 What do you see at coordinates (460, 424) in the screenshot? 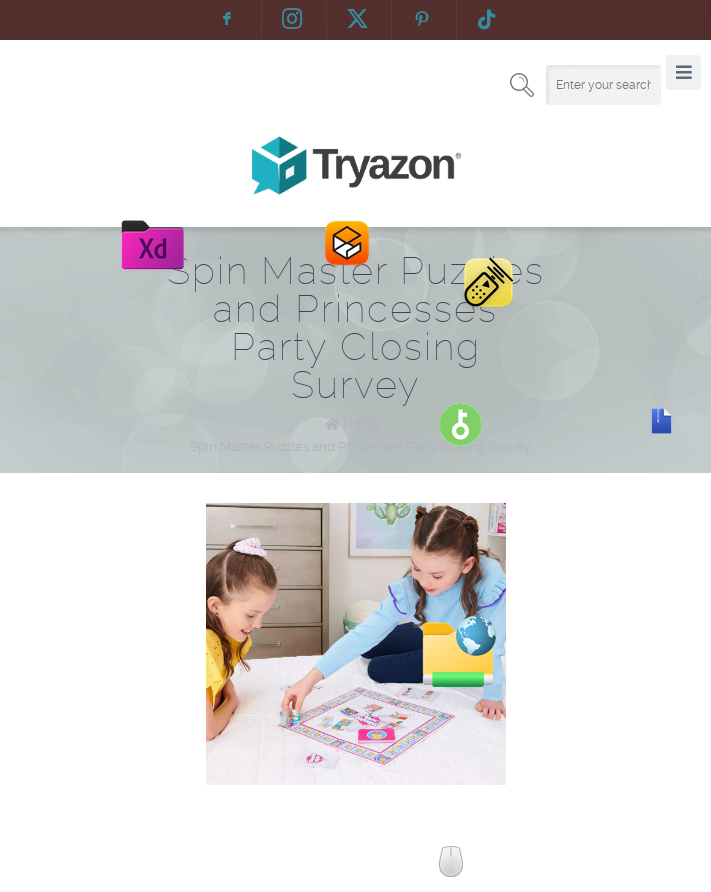
I see `indicates an unlocked or decrypted file/folder` at bounding box center [460, 424].